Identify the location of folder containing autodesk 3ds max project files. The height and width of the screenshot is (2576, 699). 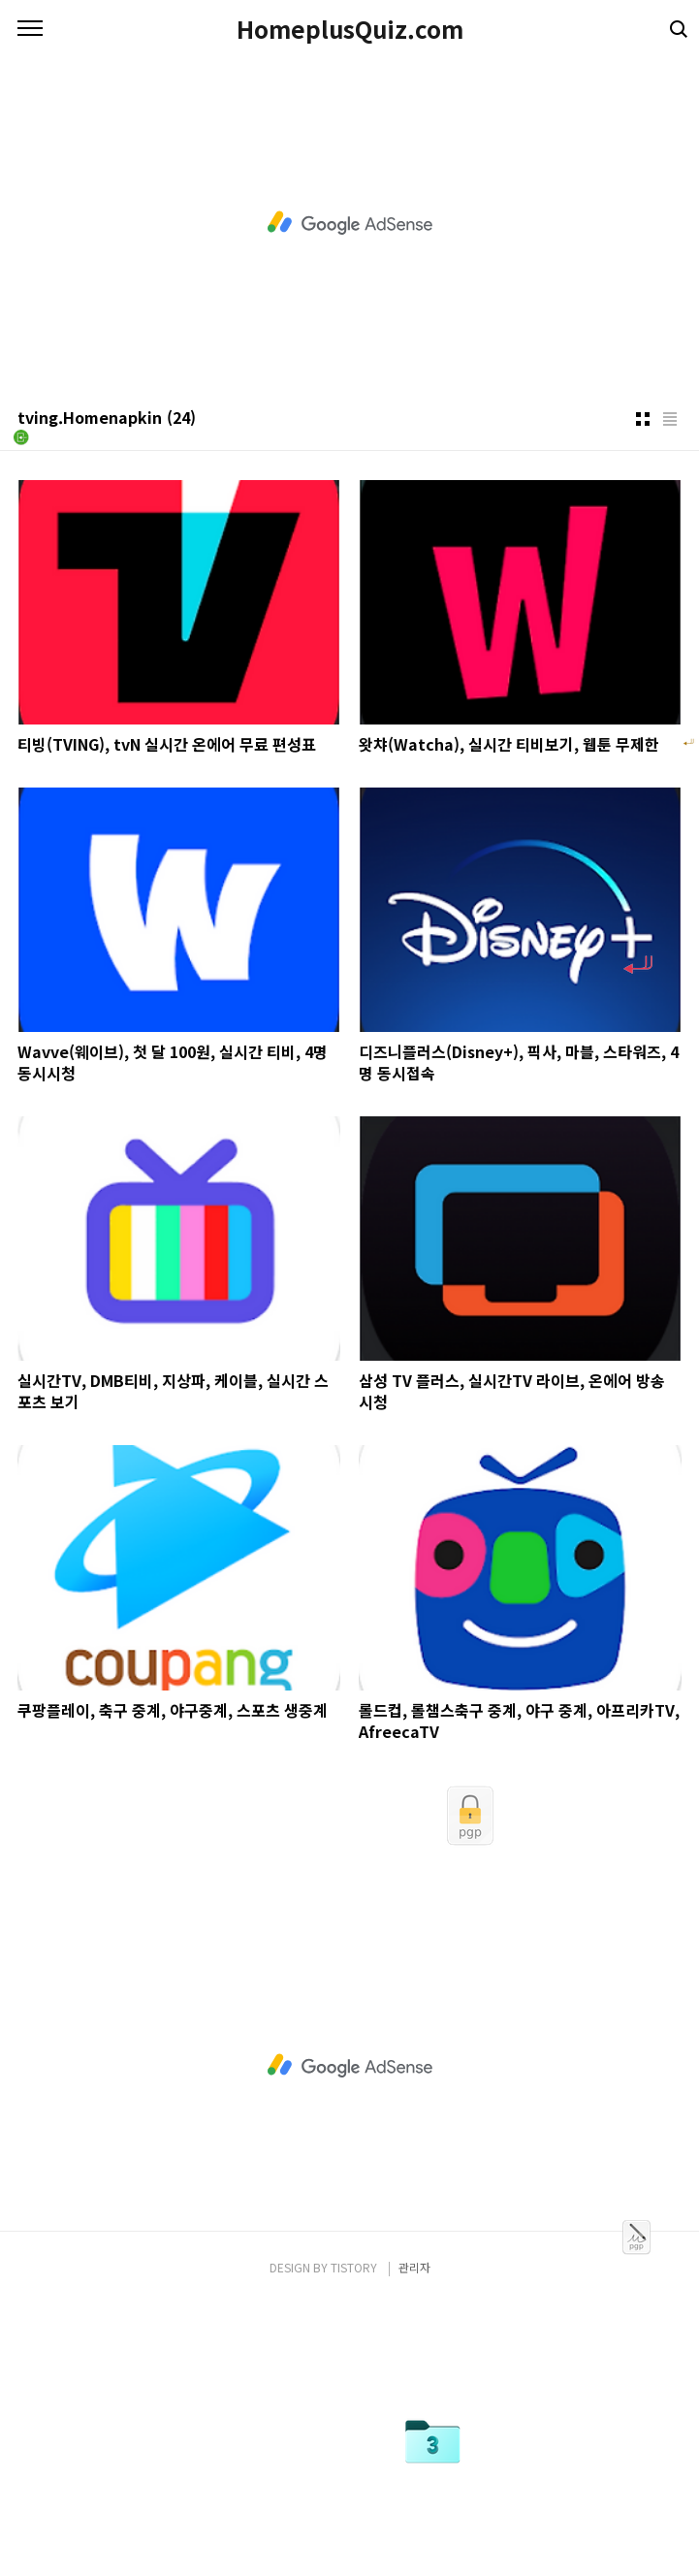
(432, 2443).